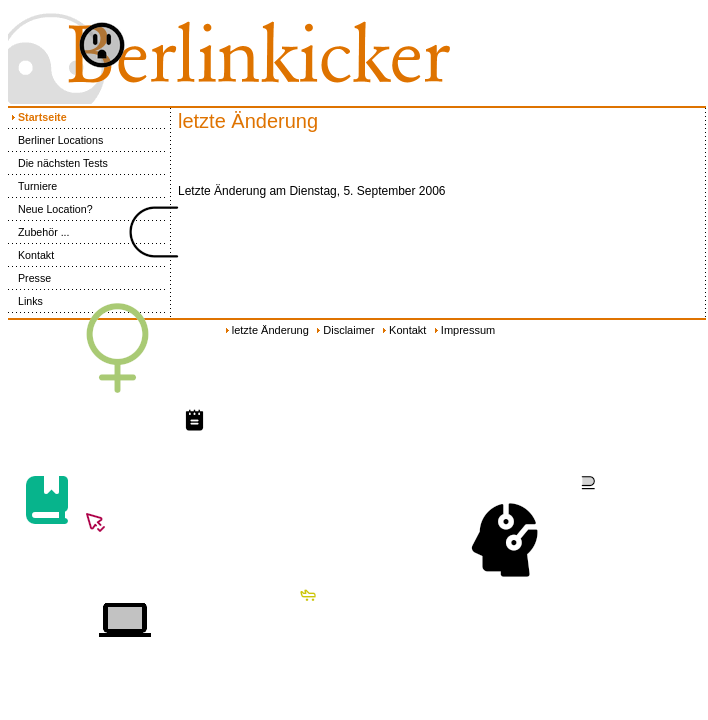 The image size is (708, 720). I want to click on click action confirmed, so click(95, 522).